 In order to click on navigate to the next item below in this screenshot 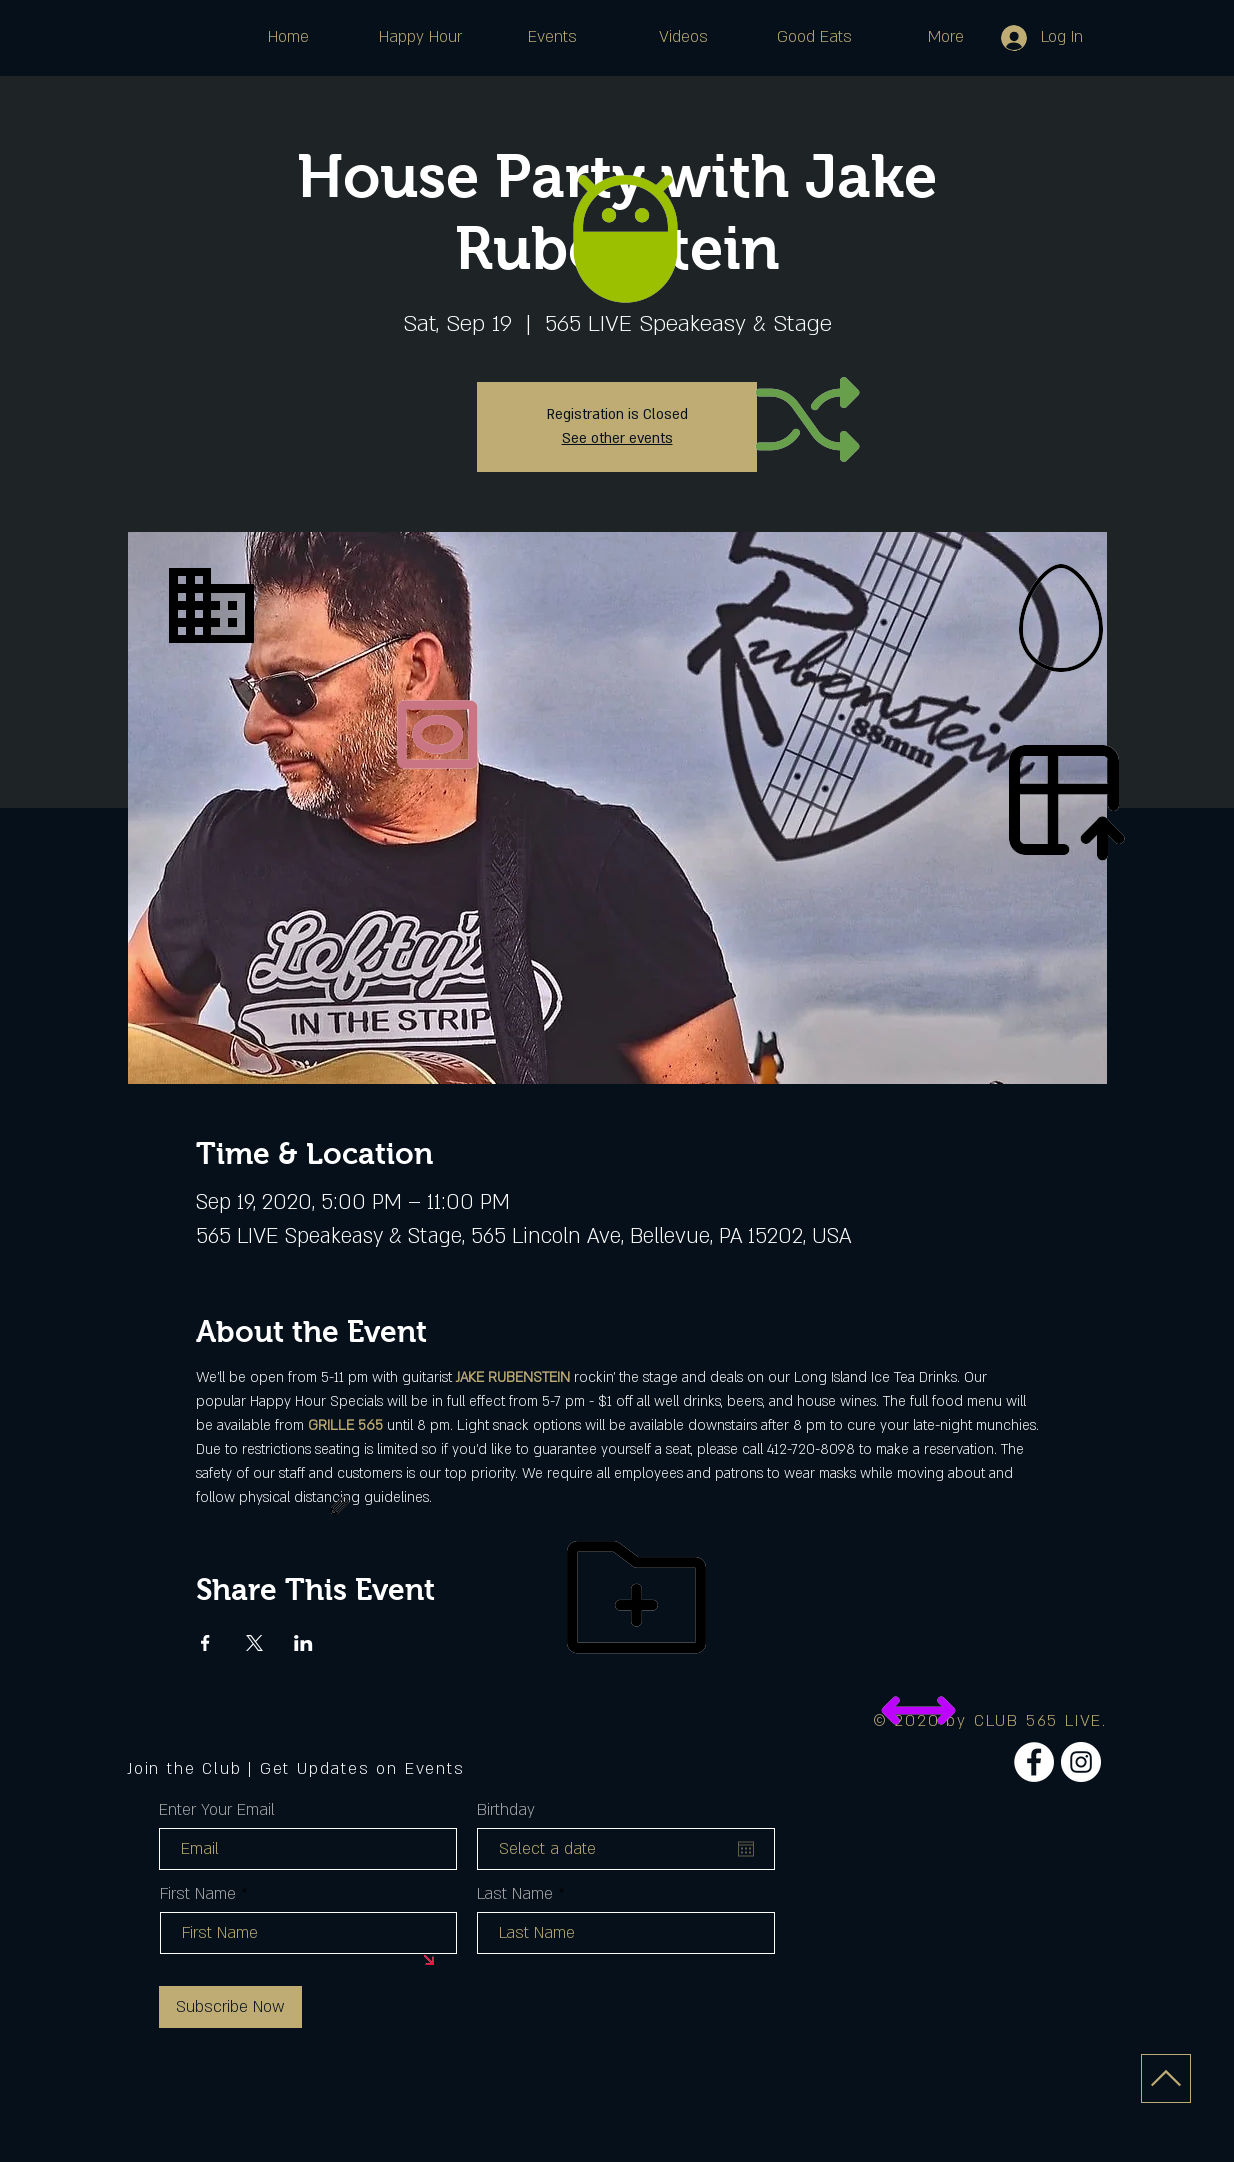, I will do `click(429, 1960)`.